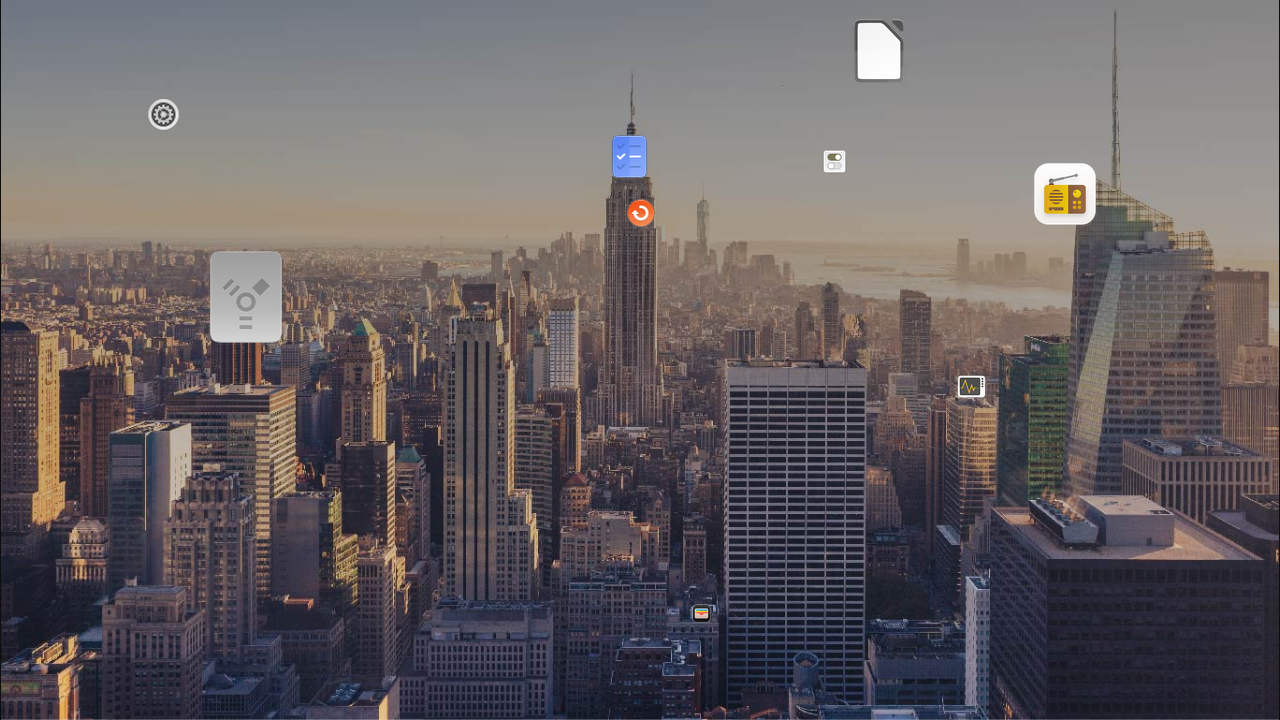 The height and width of the screenshot is (720, 1280). Describe the element at coordinates (246, 297) in the screenshot. I see `access firewire-connected external hard drive` at that location.